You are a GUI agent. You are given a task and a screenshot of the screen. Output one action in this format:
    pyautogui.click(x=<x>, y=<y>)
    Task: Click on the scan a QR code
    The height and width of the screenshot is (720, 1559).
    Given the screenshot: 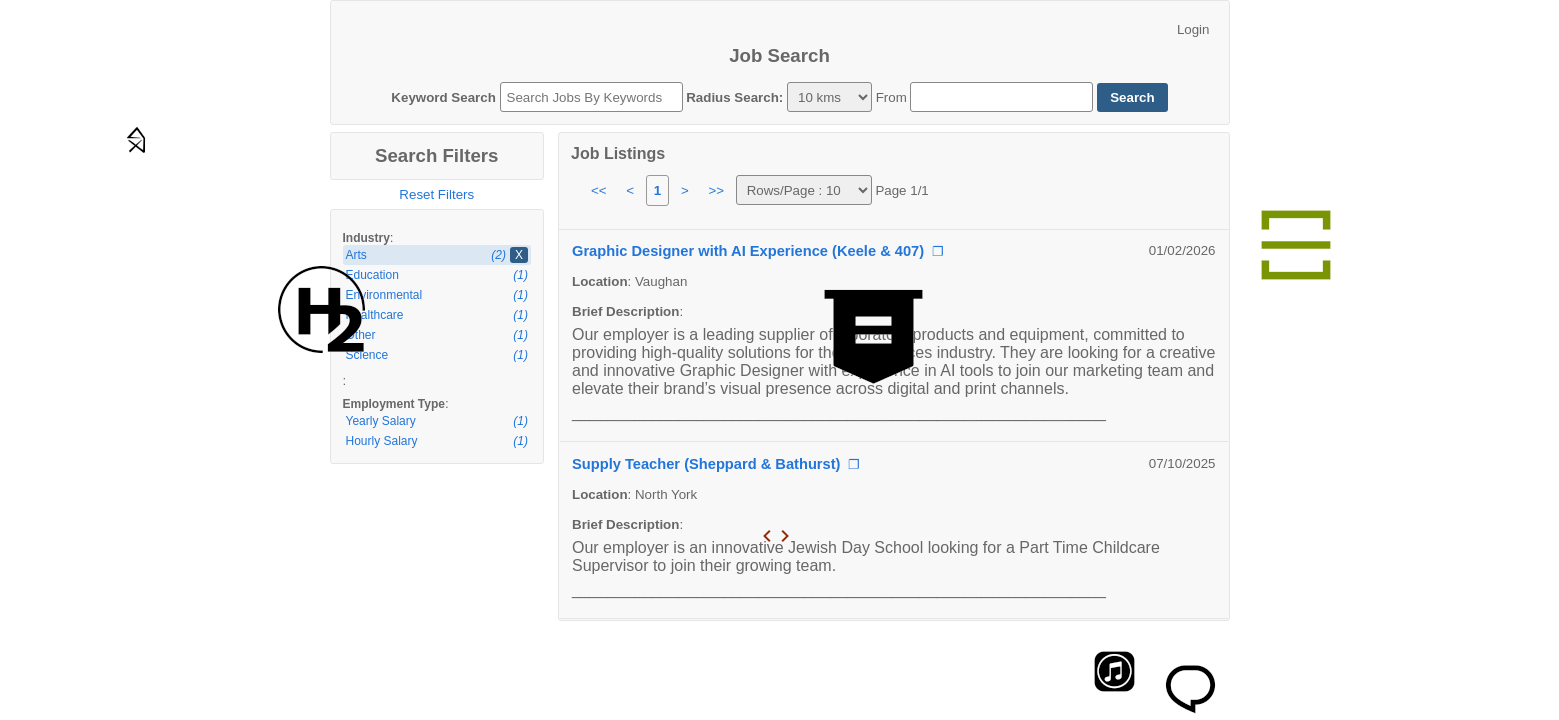 What is the action you would take?
    pyautogui.click(x=1296, y=245)
    